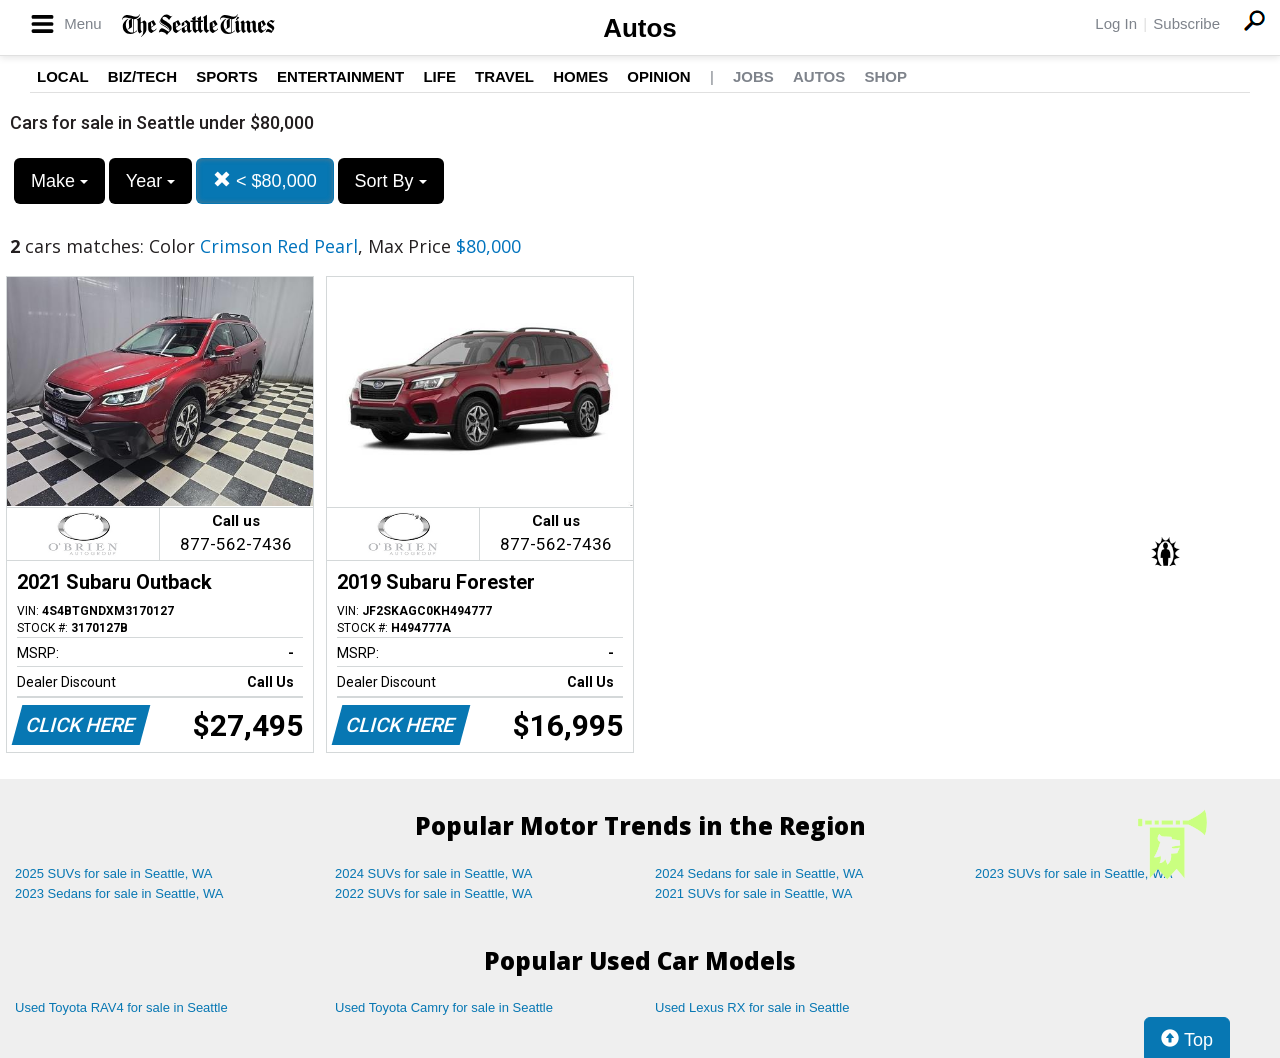  I want to click on activate aura or special ability, so click(1165, 551).